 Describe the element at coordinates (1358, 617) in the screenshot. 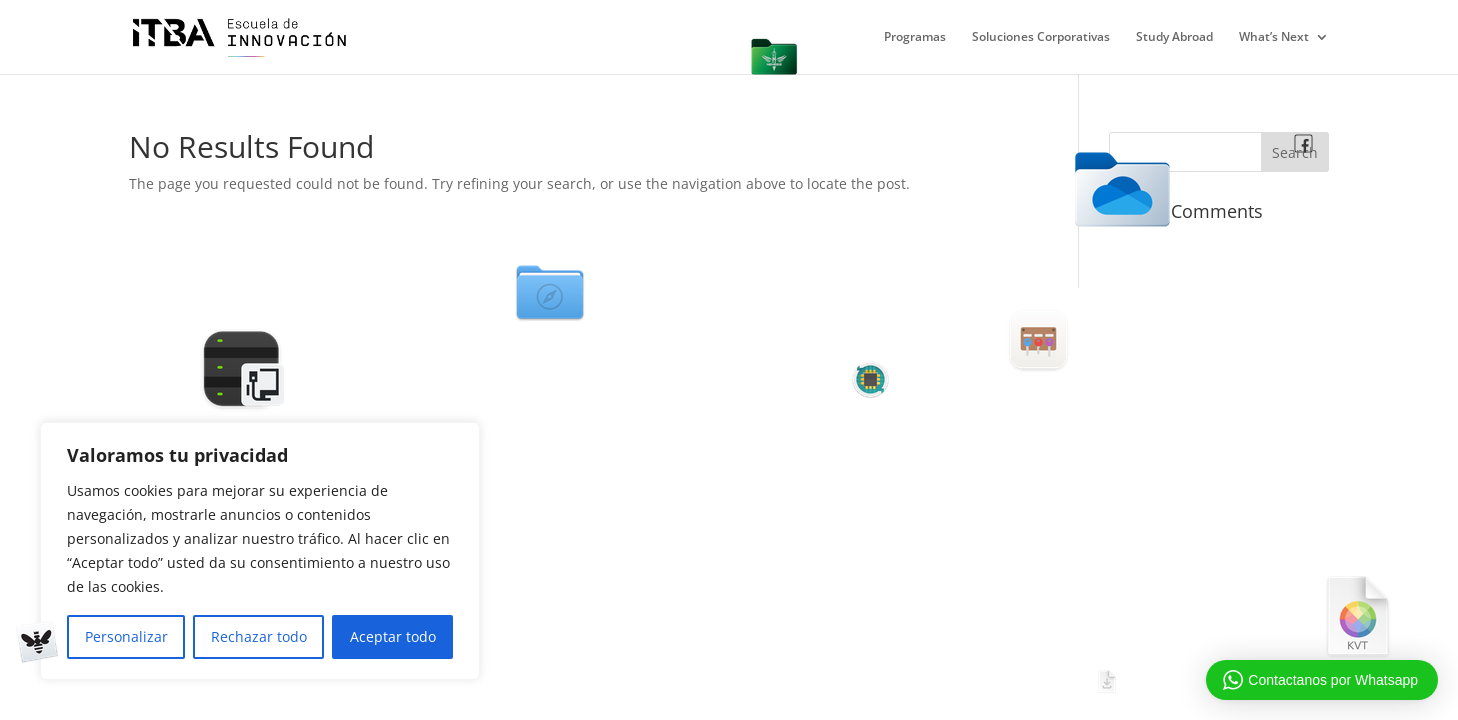

I see `a KVT text file associated with Krita vector graphics` at that location.